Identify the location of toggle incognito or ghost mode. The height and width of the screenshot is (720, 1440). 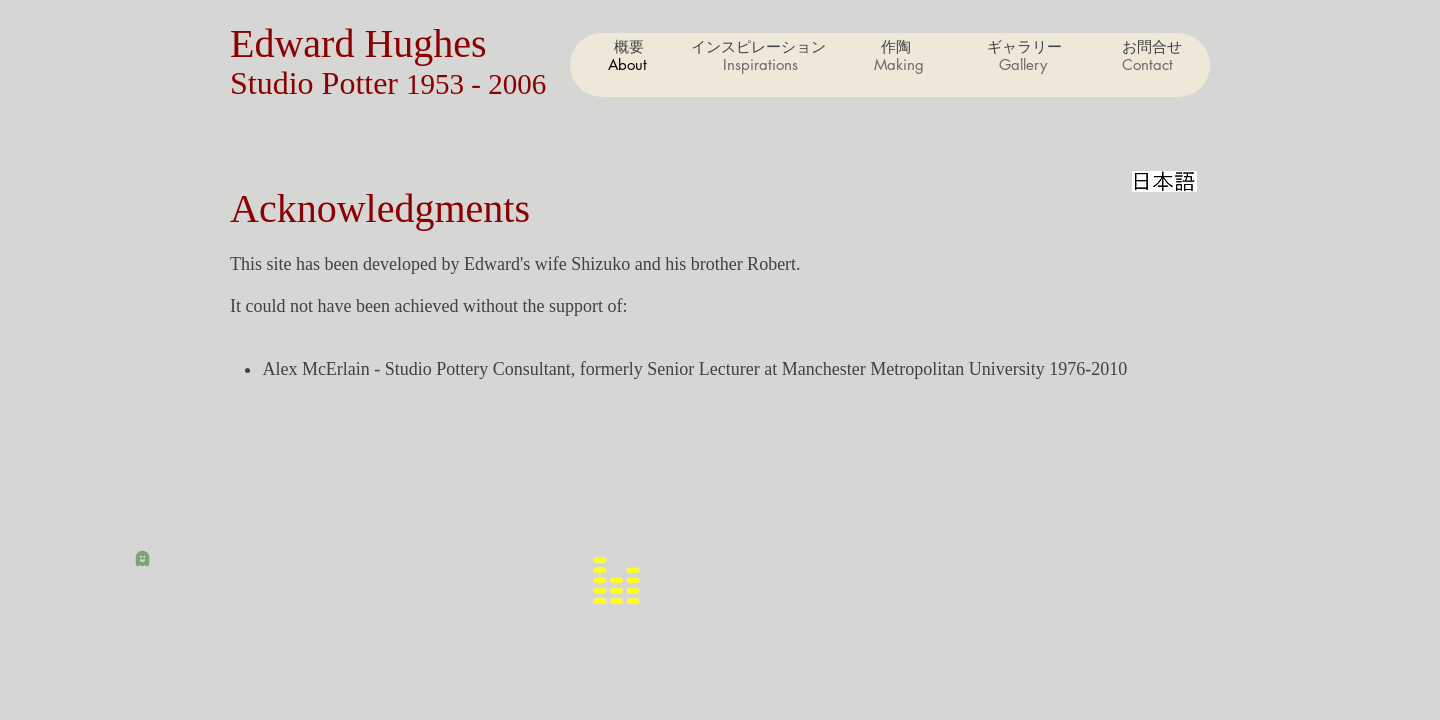
(142, 558).